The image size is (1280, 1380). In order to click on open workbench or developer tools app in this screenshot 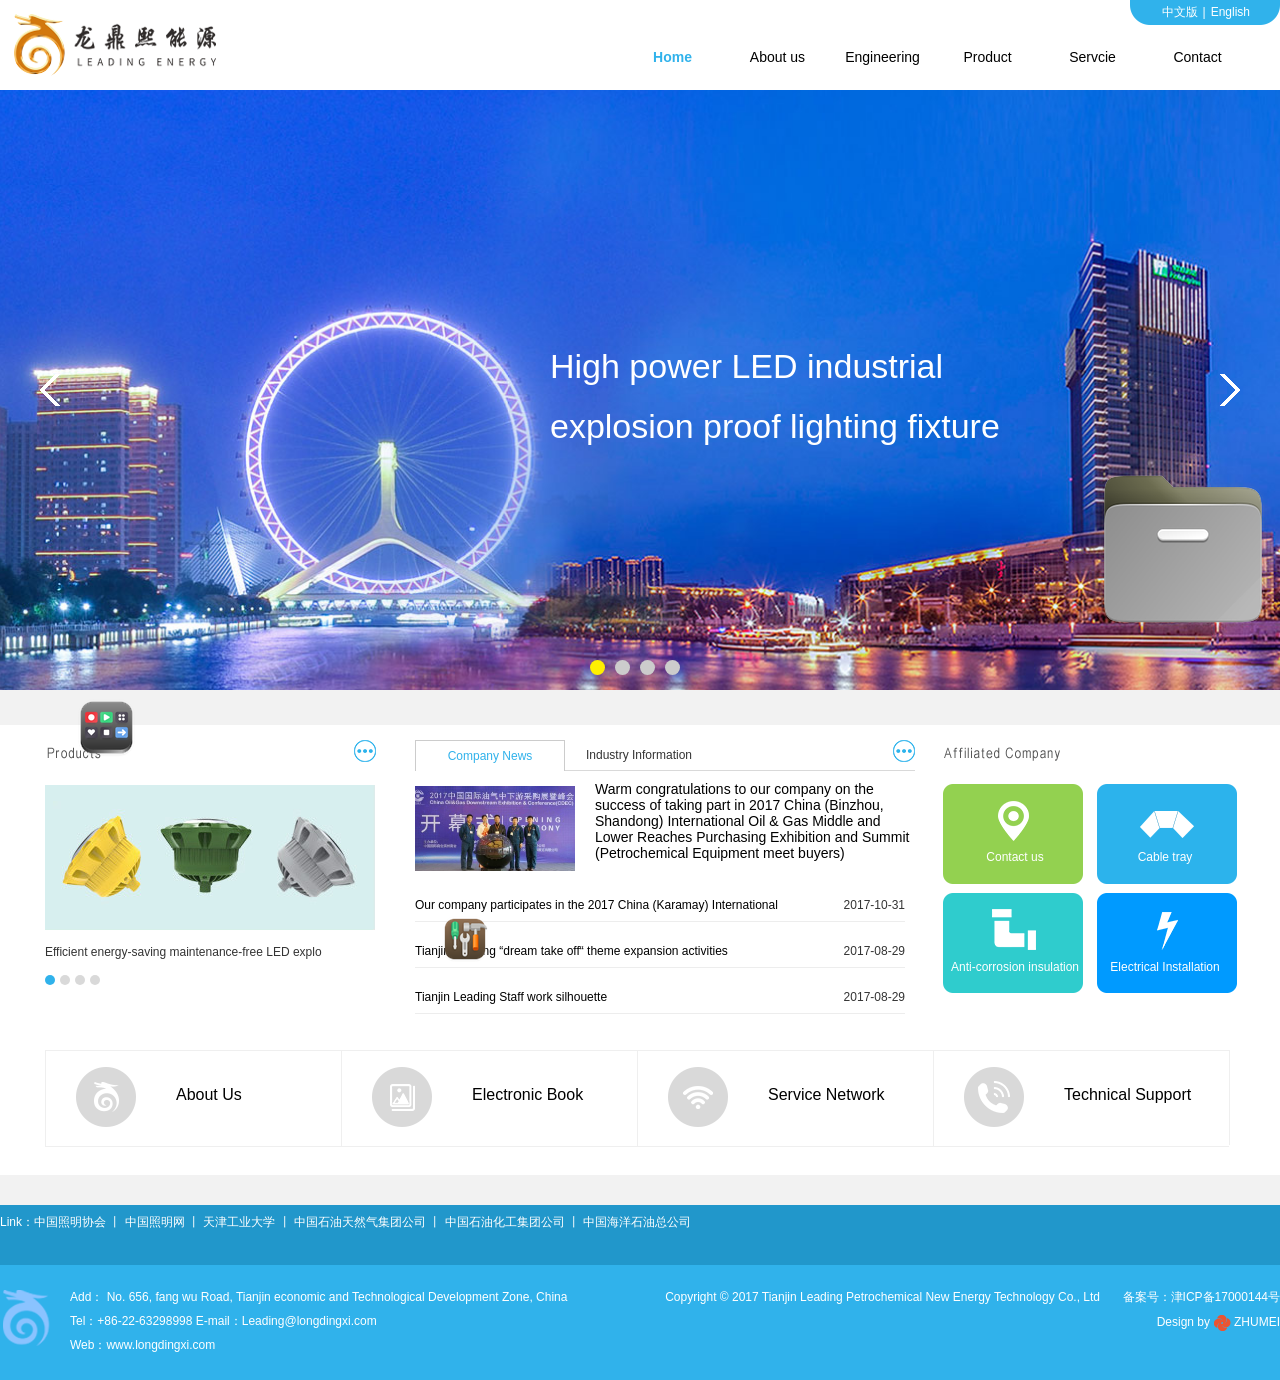, I will do `click(465, 939)`.